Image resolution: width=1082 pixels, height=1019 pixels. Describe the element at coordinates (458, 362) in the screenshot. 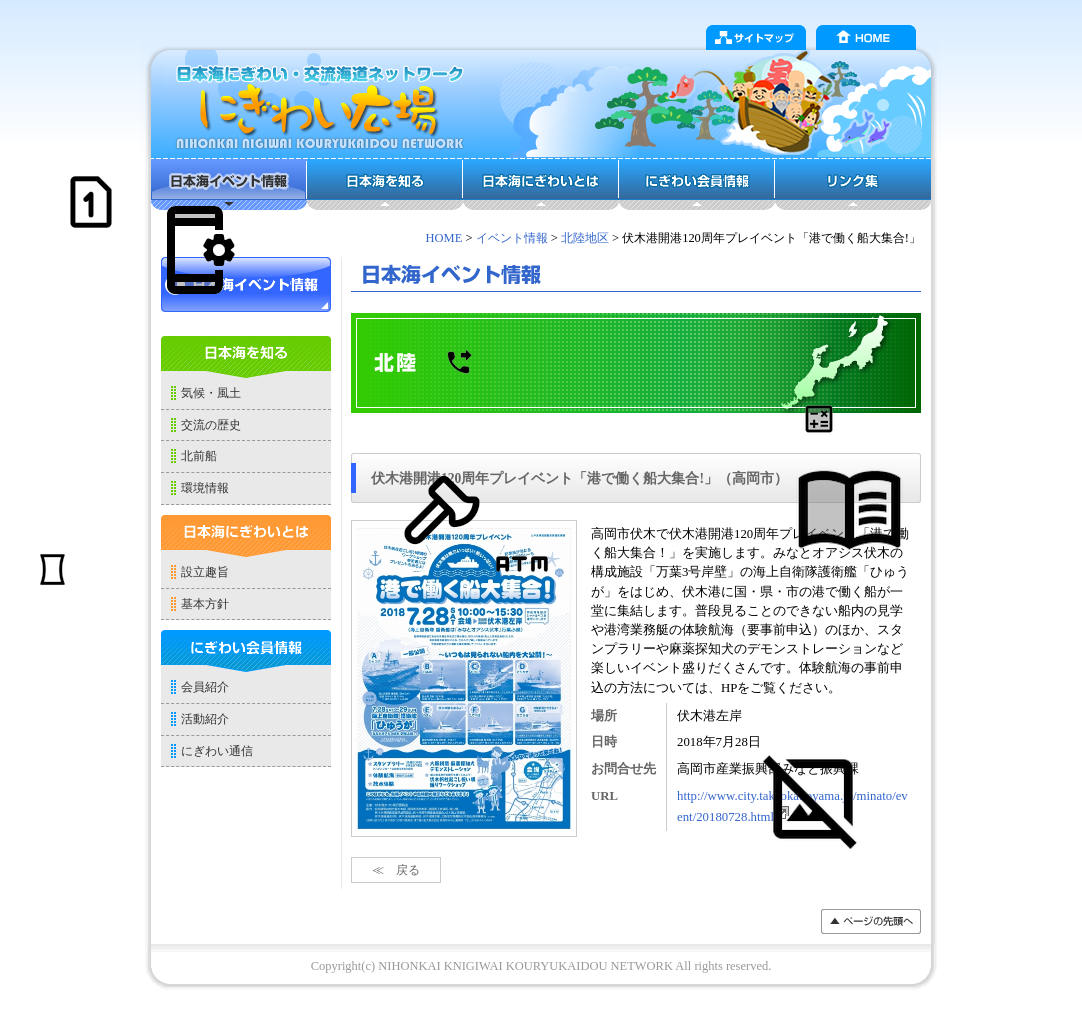

I see `indicates a forwarded call` at that location.